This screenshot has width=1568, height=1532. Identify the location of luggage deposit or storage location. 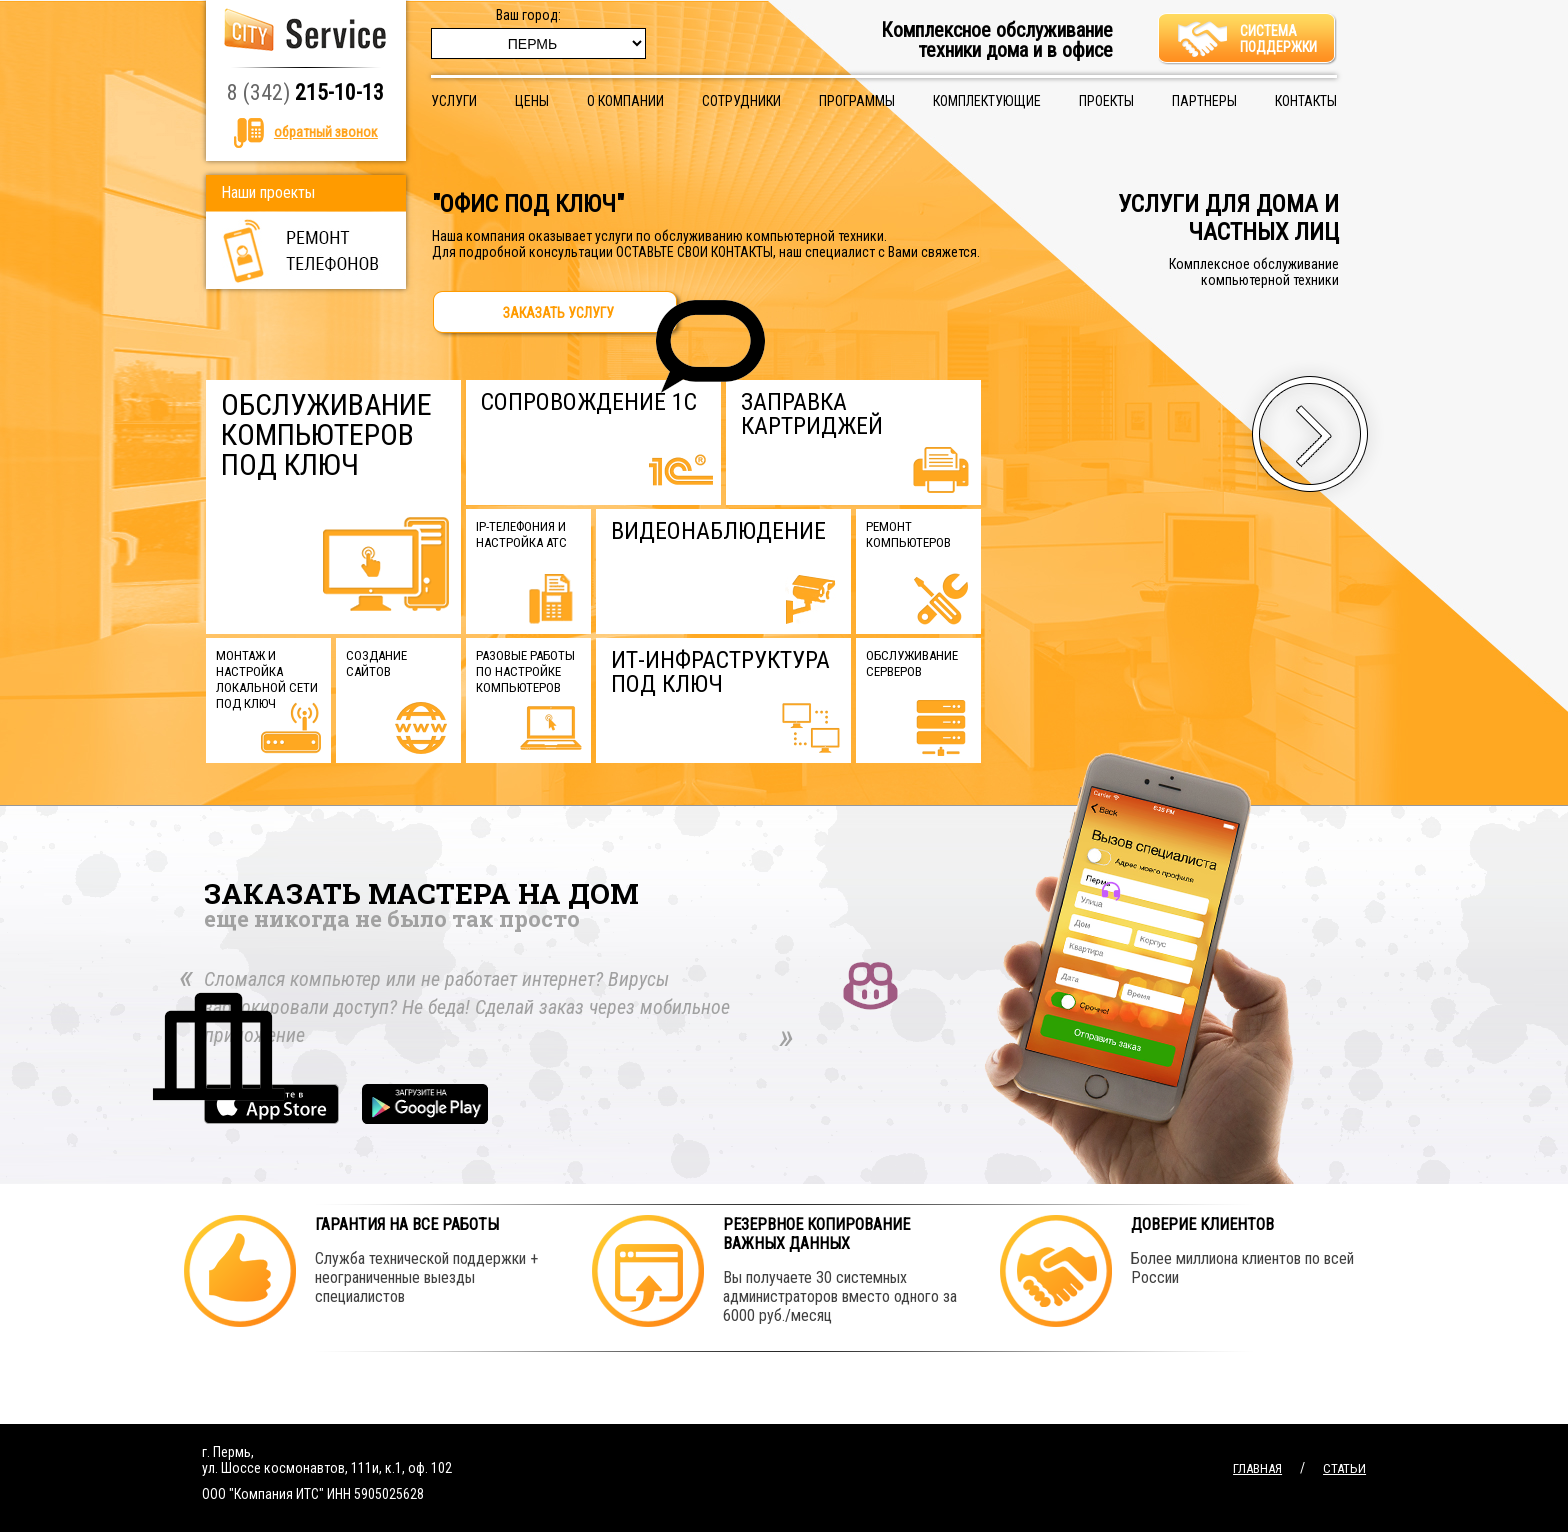
(218, 1046).